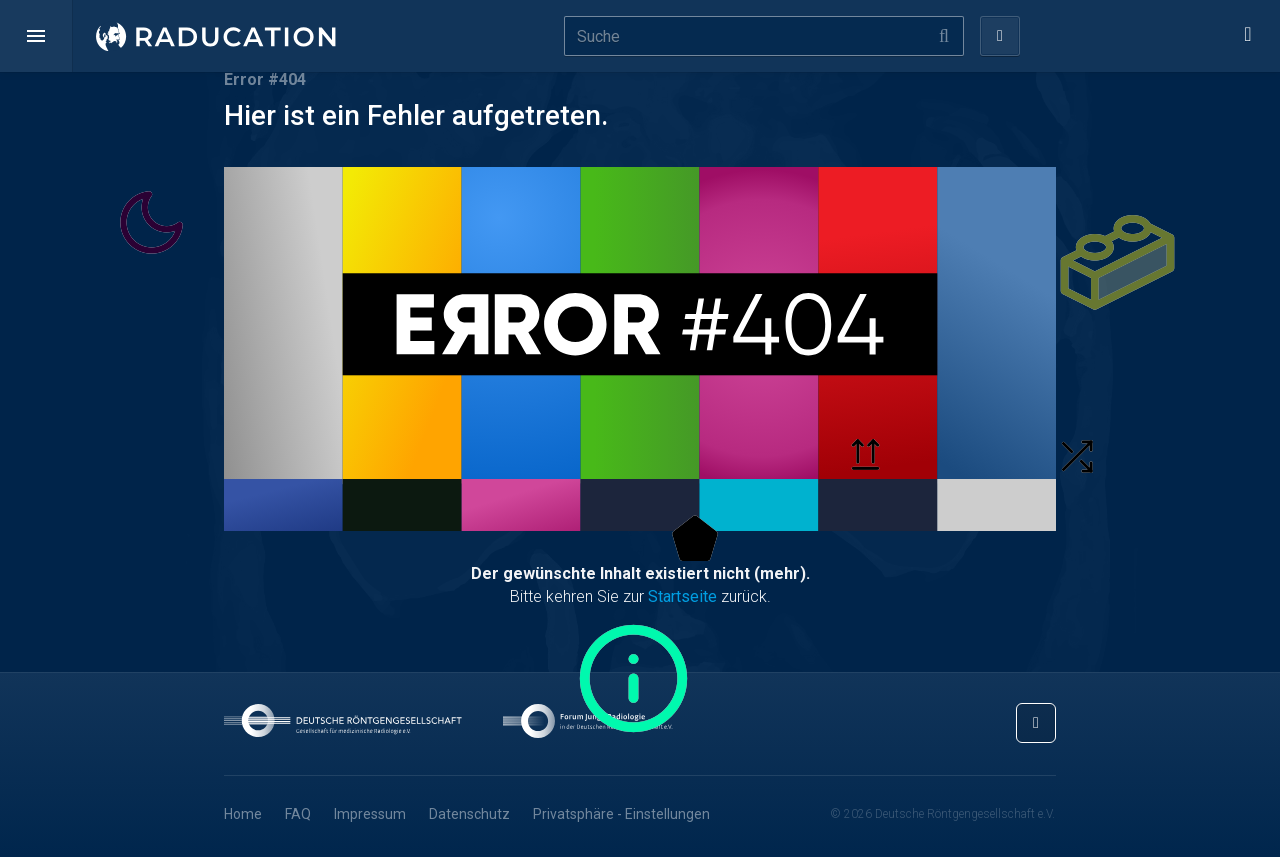 The height and width of the screenshot is (857, 1280). What do you see at coordinates (865, 454) in the screenshot?
I see `upload multiple files` at bounding box center [865, 454].